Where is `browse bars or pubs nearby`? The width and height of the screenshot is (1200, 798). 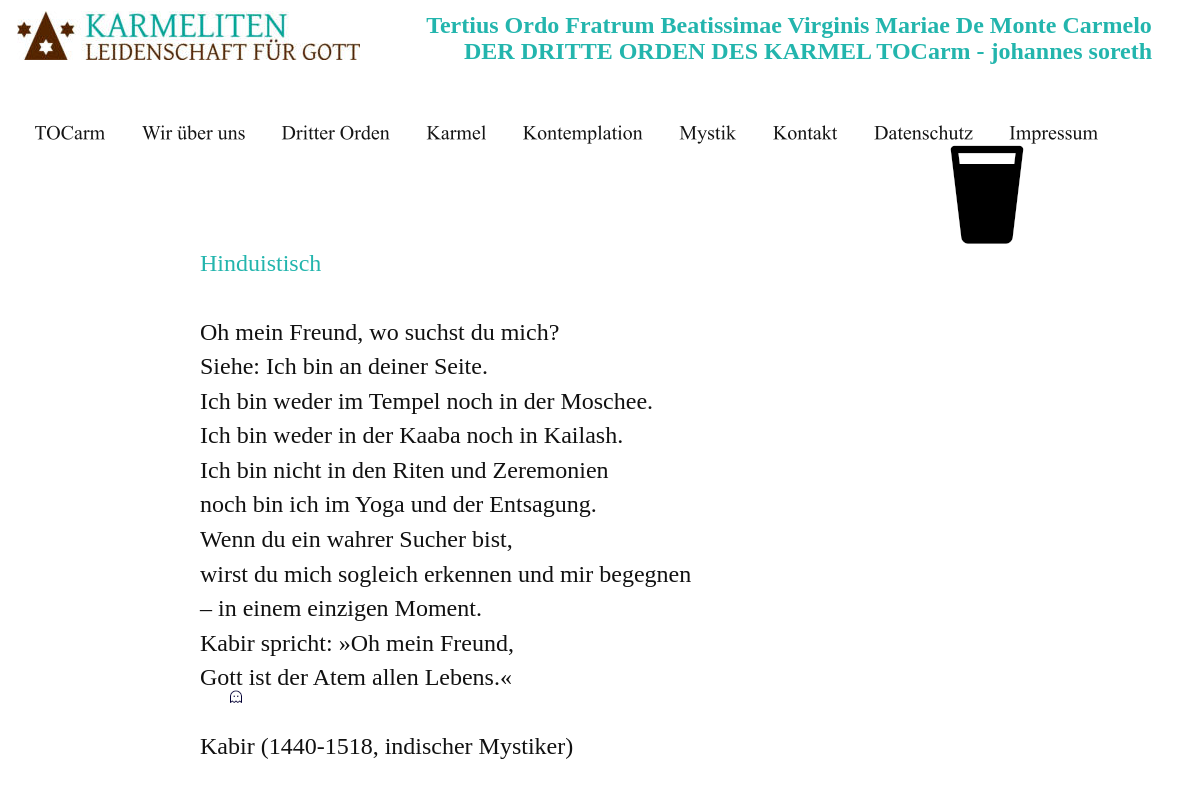
browse bars or pubs nearby is located at coordinates (987, 193).